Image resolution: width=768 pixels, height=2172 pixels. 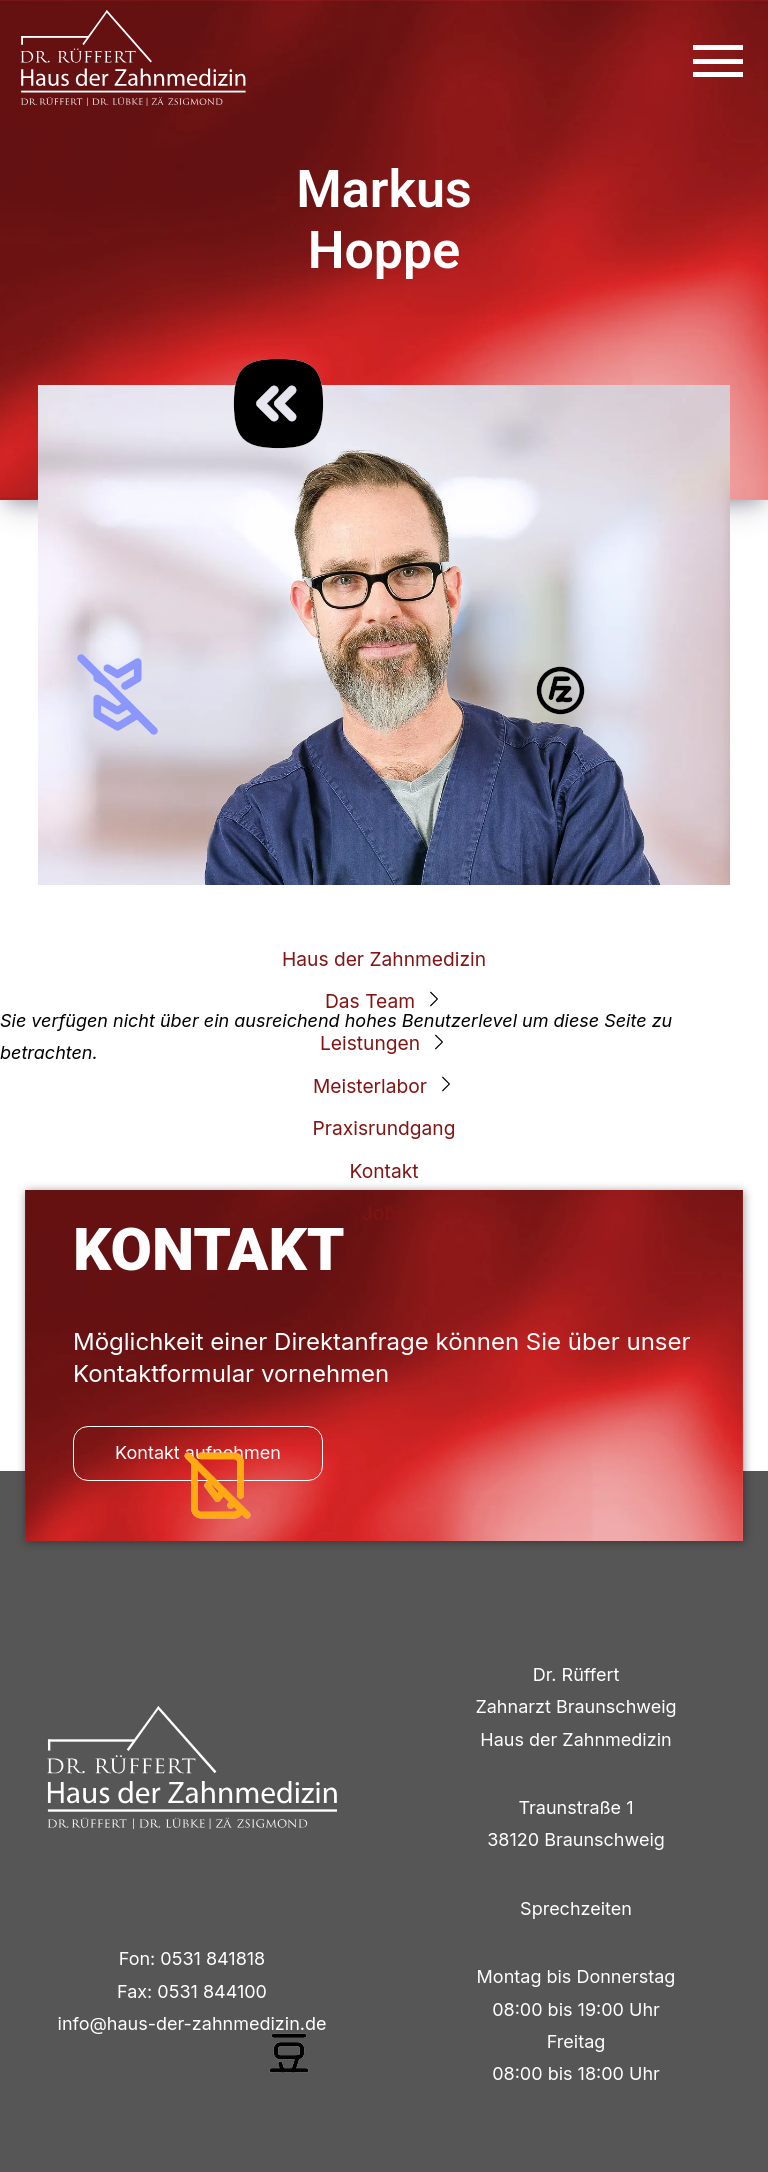 What do you see at coordinates (217, 1485) in the screenshot?
I see `playing cards disabled or unavailable` at bounding box center [217, 1485].